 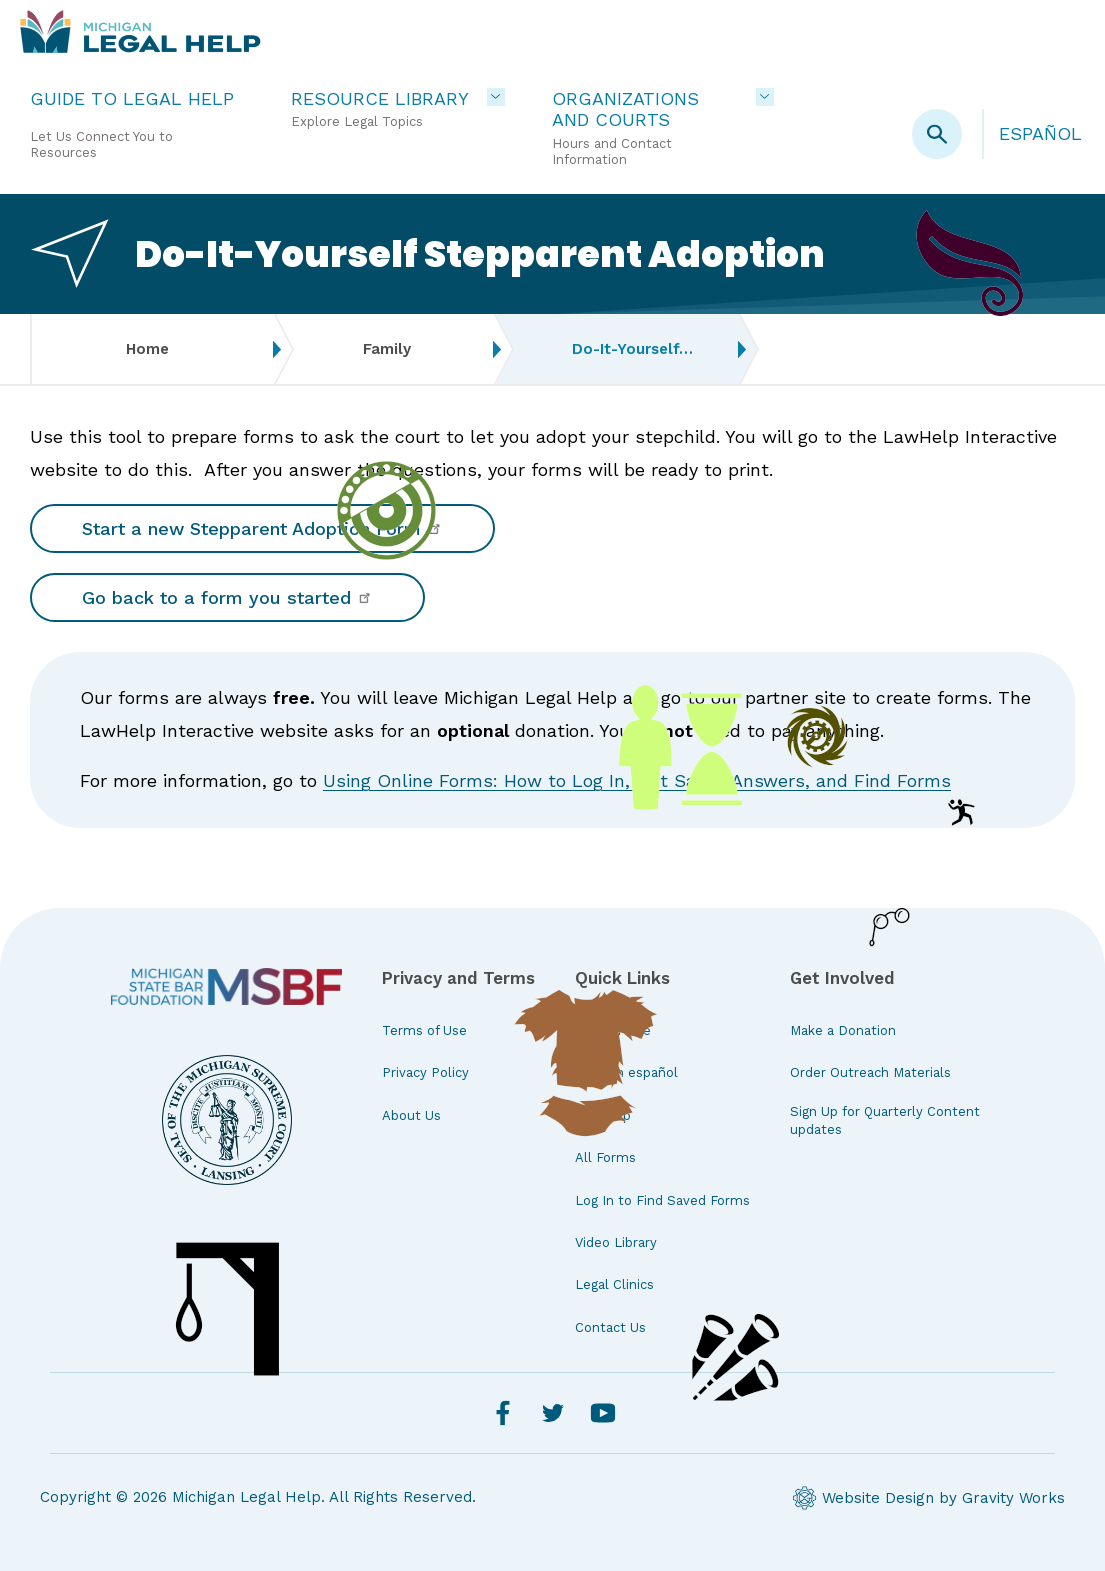 What do you see at coordinates (586, 1063) in the screenshot?
I see `equip fur armor or primitive clothing` at bounding box center [586, 1063].